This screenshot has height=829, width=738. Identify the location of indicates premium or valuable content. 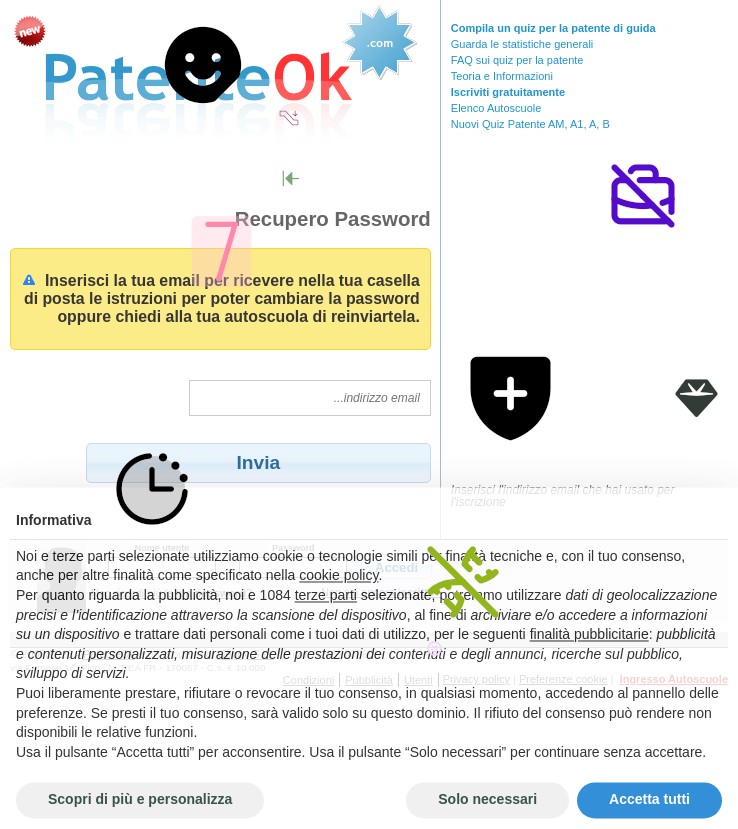
(696, 398).